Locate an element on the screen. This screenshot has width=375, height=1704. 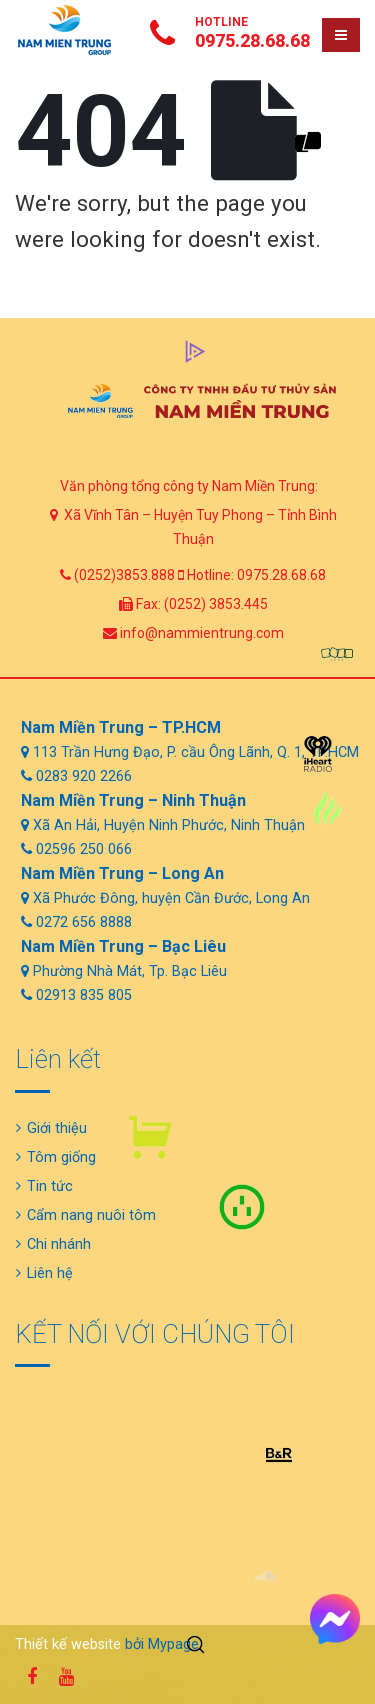
open iHeartRadio app is located at coordinates (318, 754).